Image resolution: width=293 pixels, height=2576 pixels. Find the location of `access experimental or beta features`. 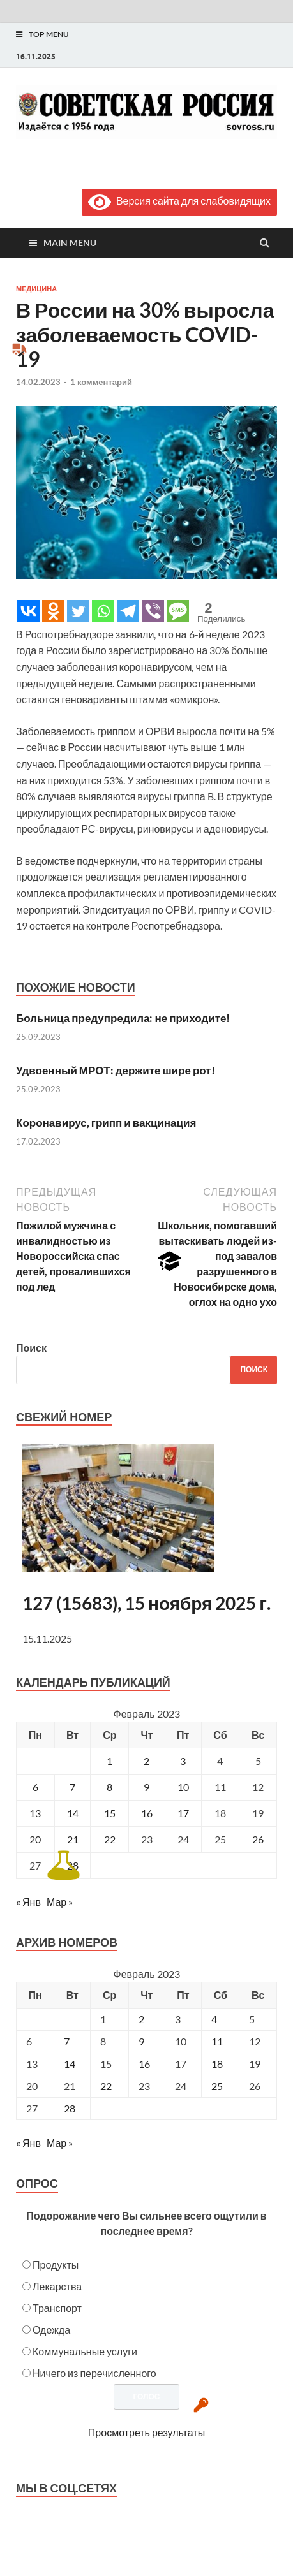

access experimental or beta features is located at coordinates (63, 1865).